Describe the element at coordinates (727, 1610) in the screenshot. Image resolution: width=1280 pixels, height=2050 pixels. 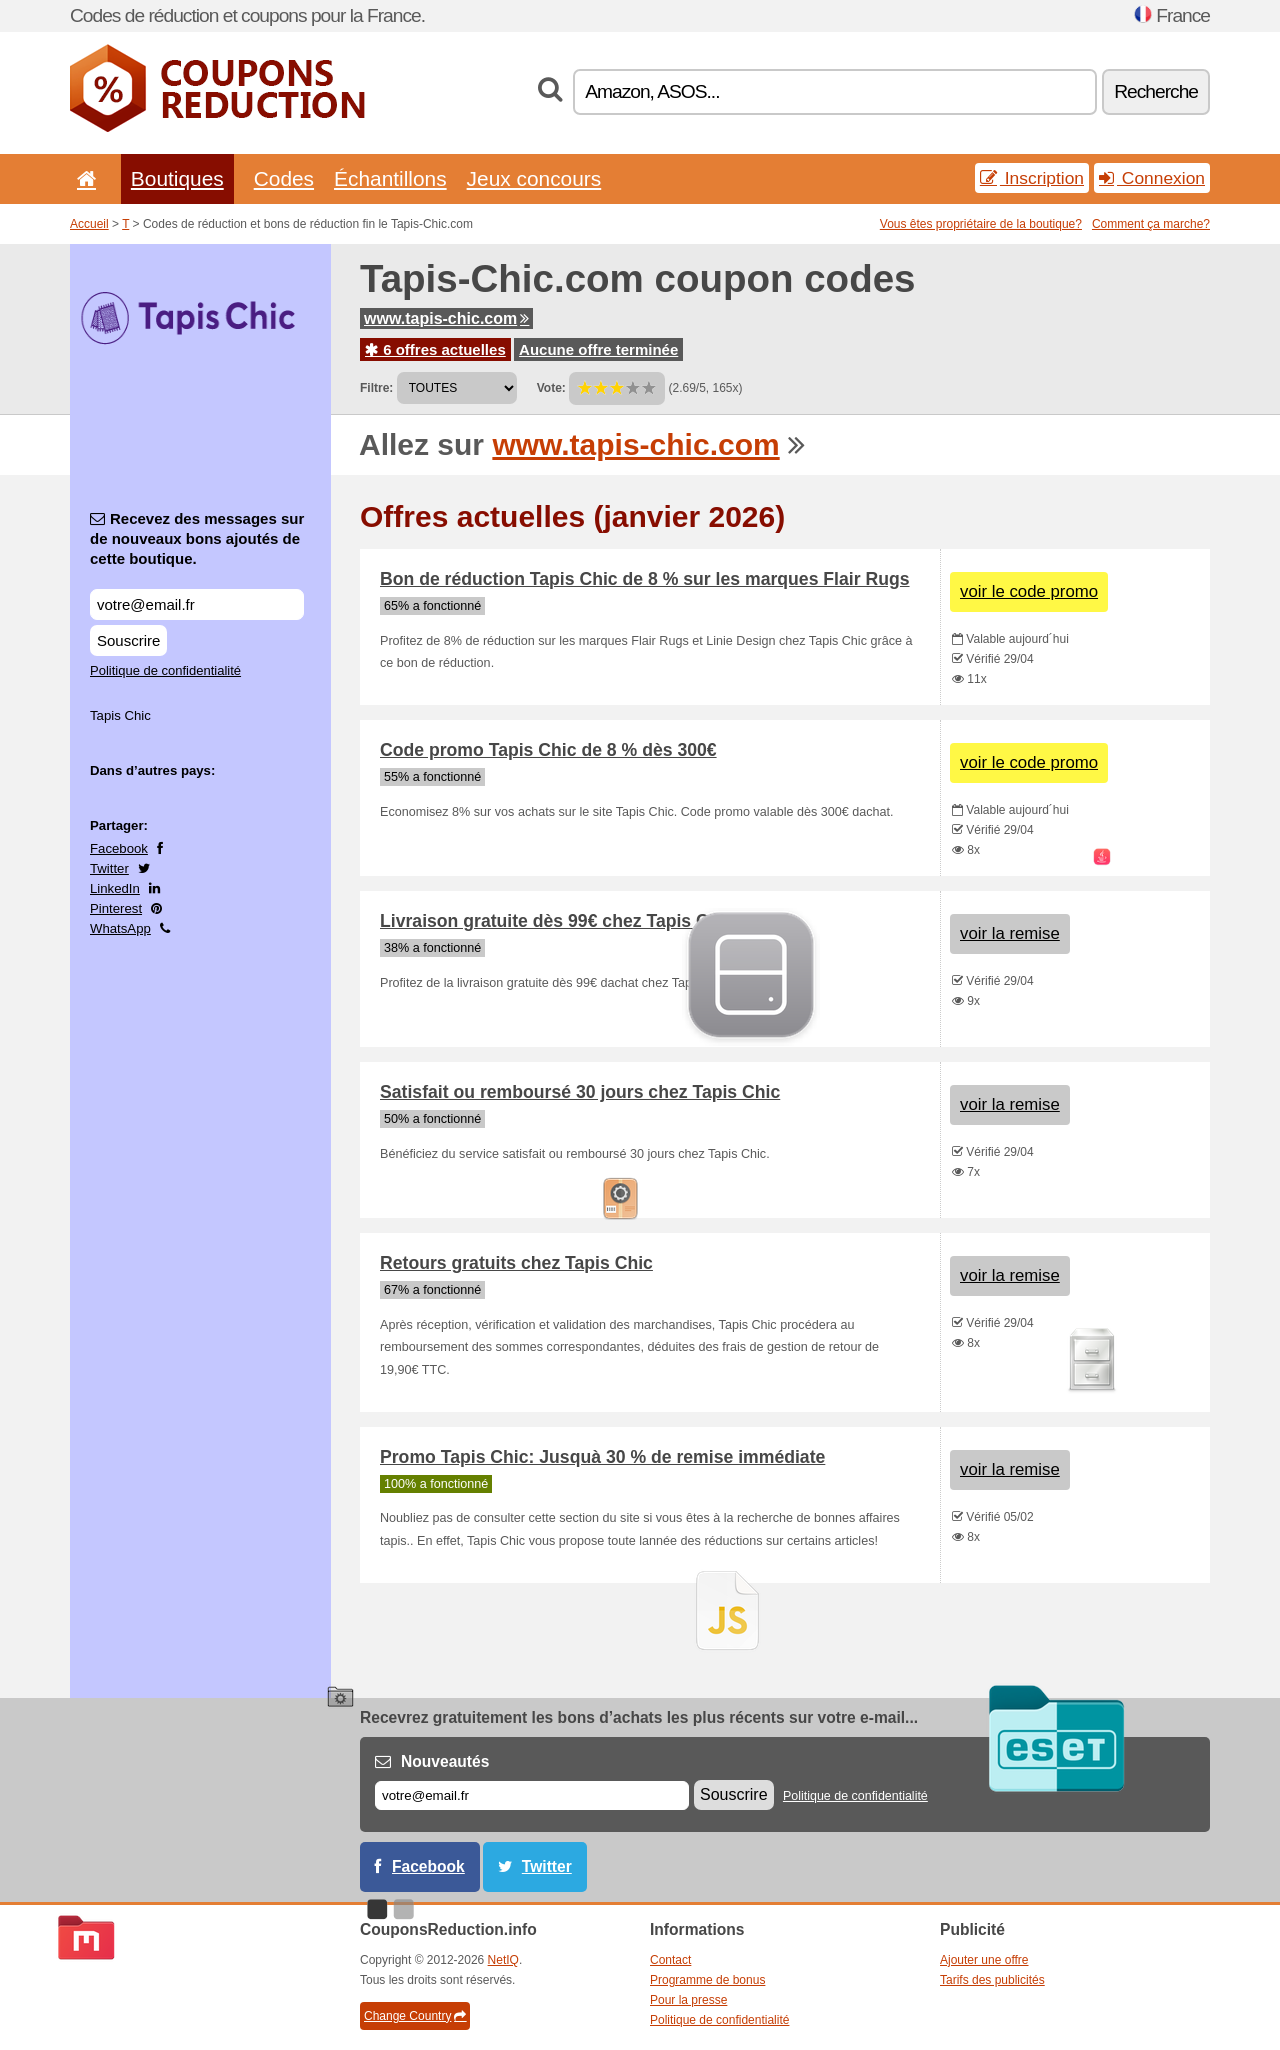
I see `a javascript source code file` at that location.